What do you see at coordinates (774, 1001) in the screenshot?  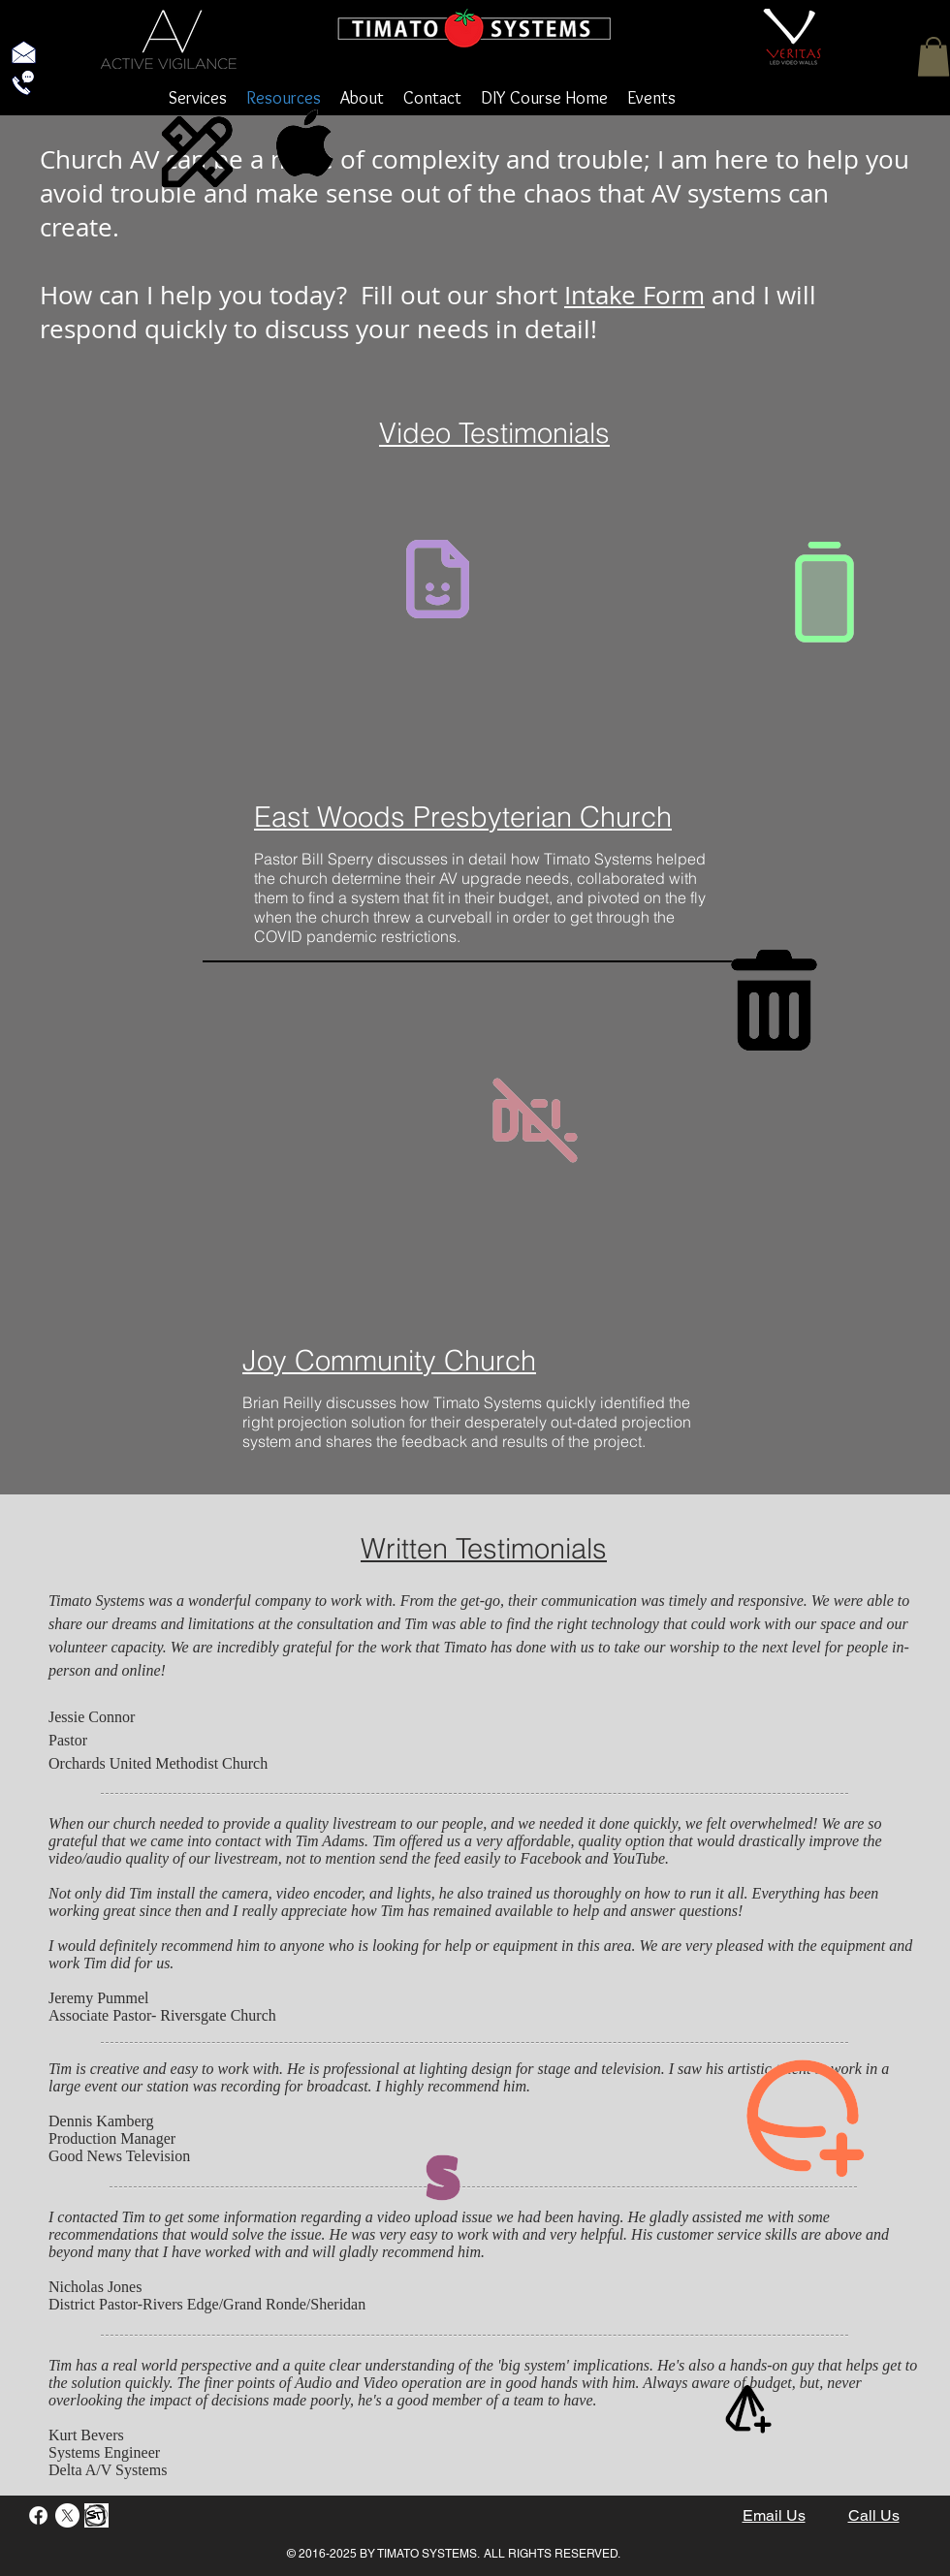 I see `delete selected item` at bounding box center [774, 1001].